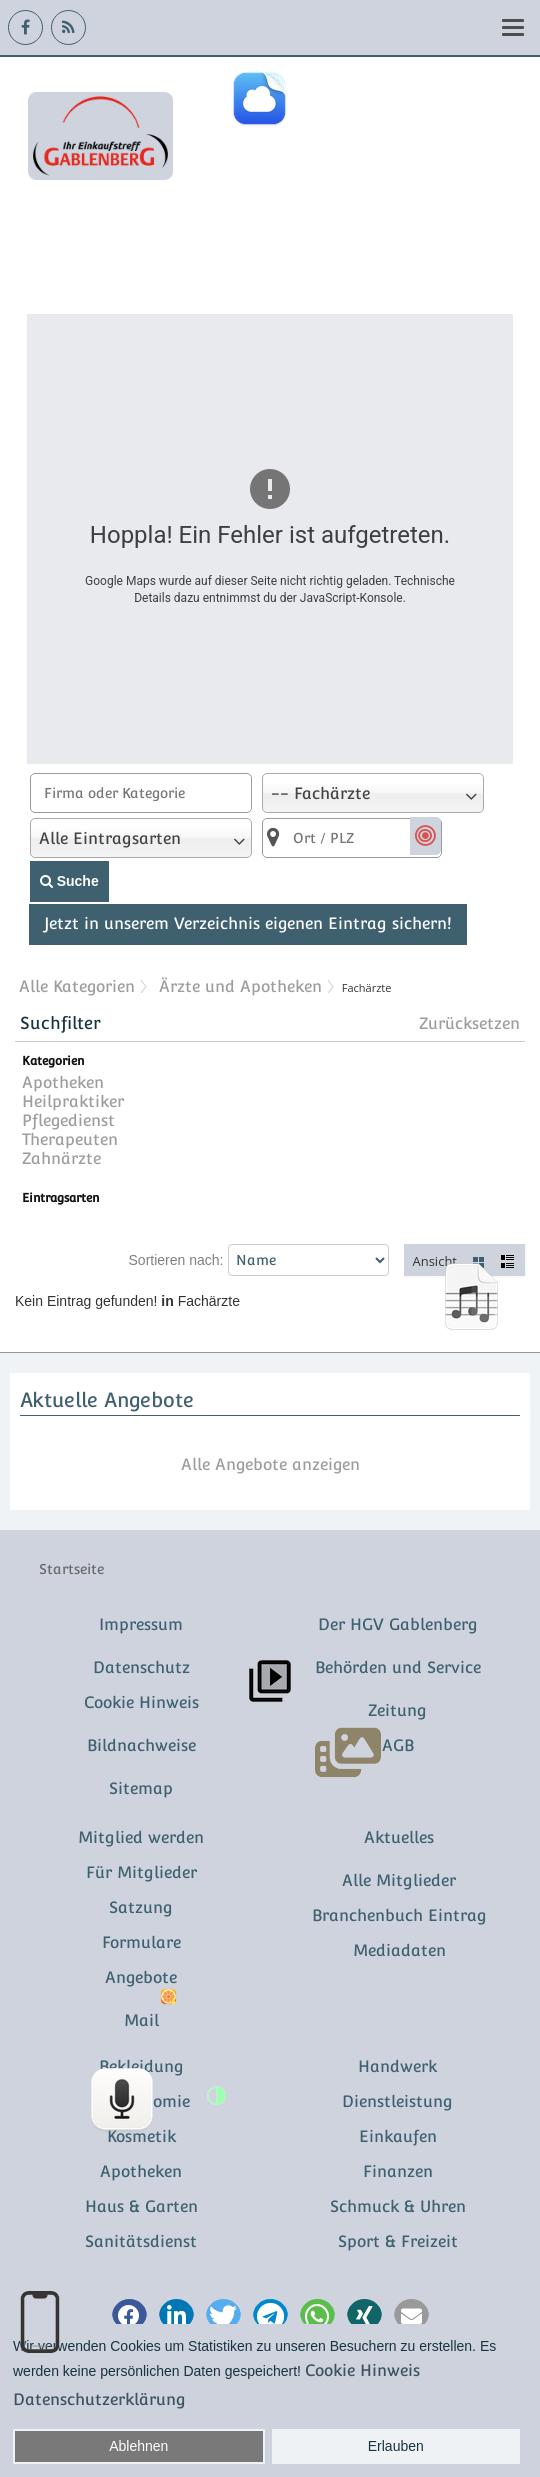 Image resolution: width=540 pixels, height=2477 pixels. Describe the element at coordinates (168, 1996) in the screenshot. I see `open sound juicer cd ripper app` at that location.